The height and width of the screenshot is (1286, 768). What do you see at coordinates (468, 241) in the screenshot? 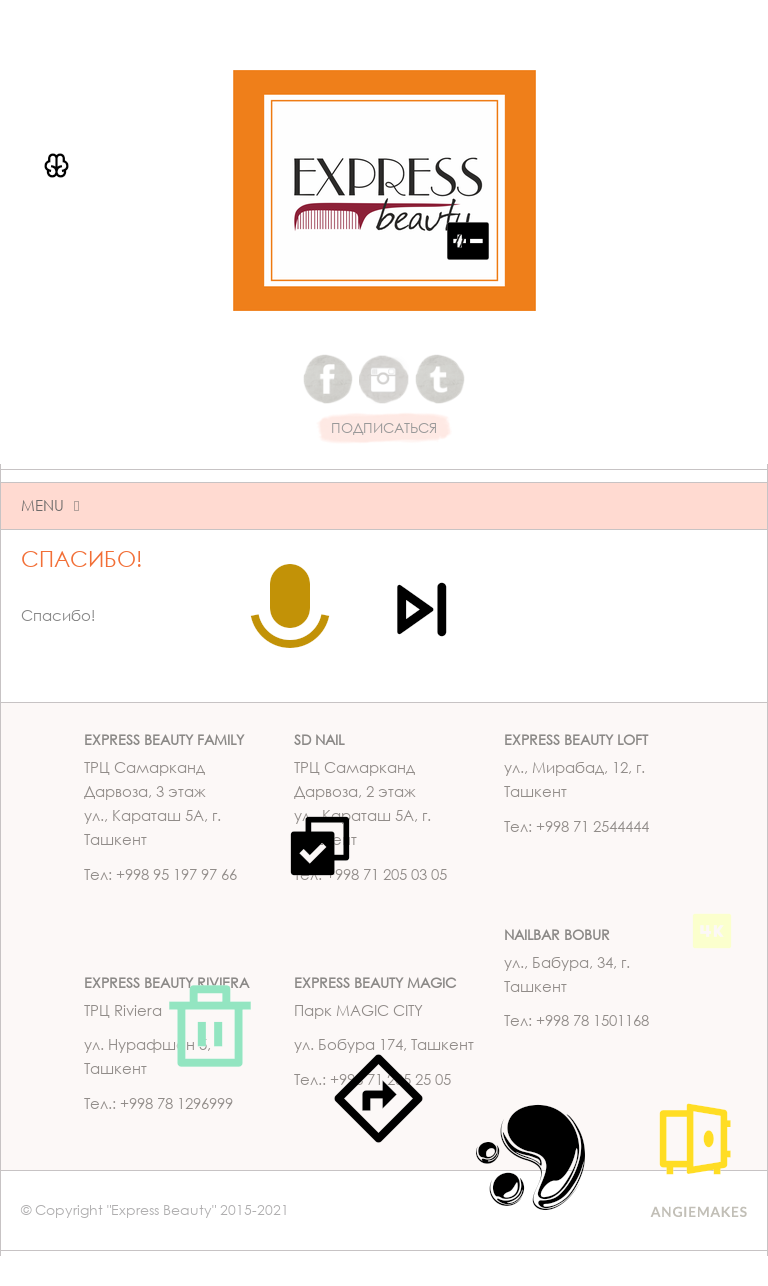
I see `adjust quantity or value up or down` at bounding box center [468, 241].